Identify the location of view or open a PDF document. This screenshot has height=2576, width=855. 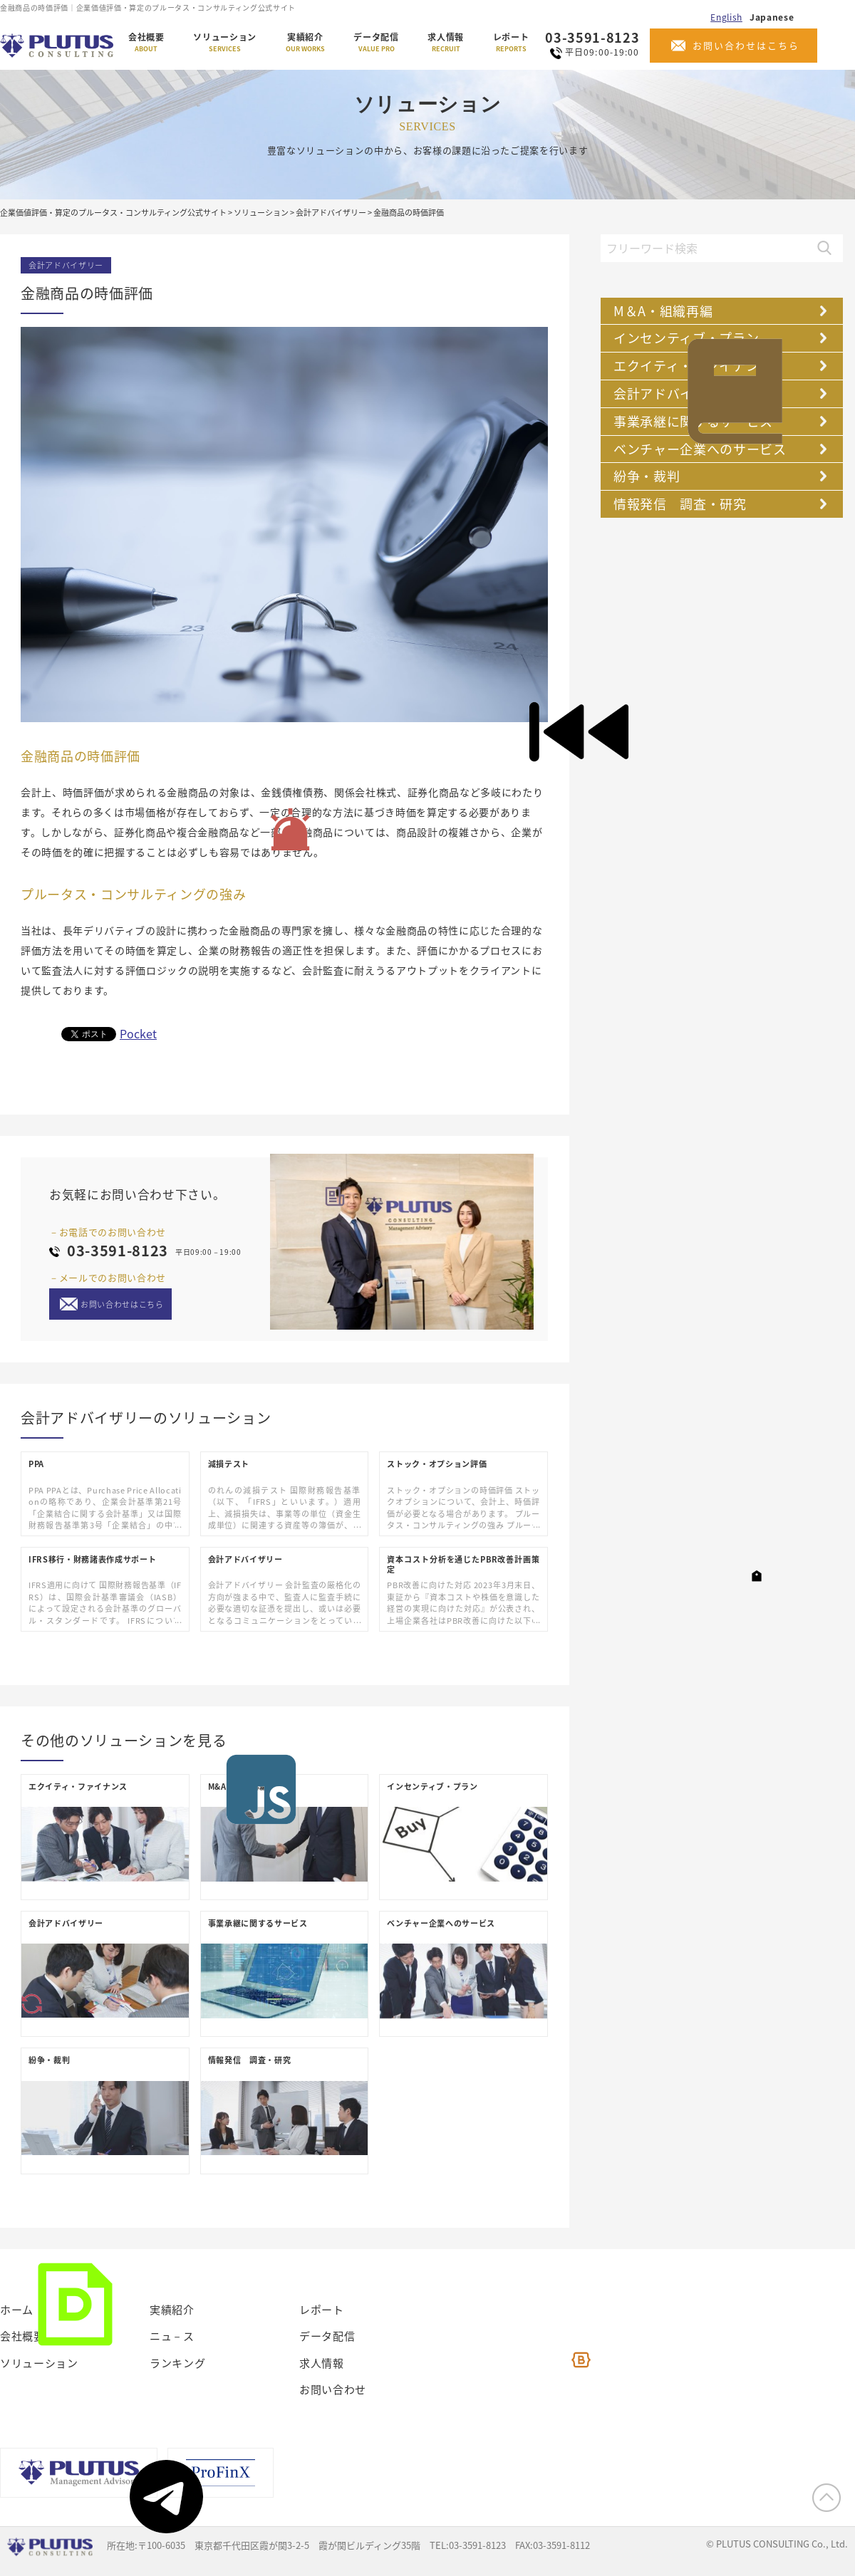
(75, 2304).